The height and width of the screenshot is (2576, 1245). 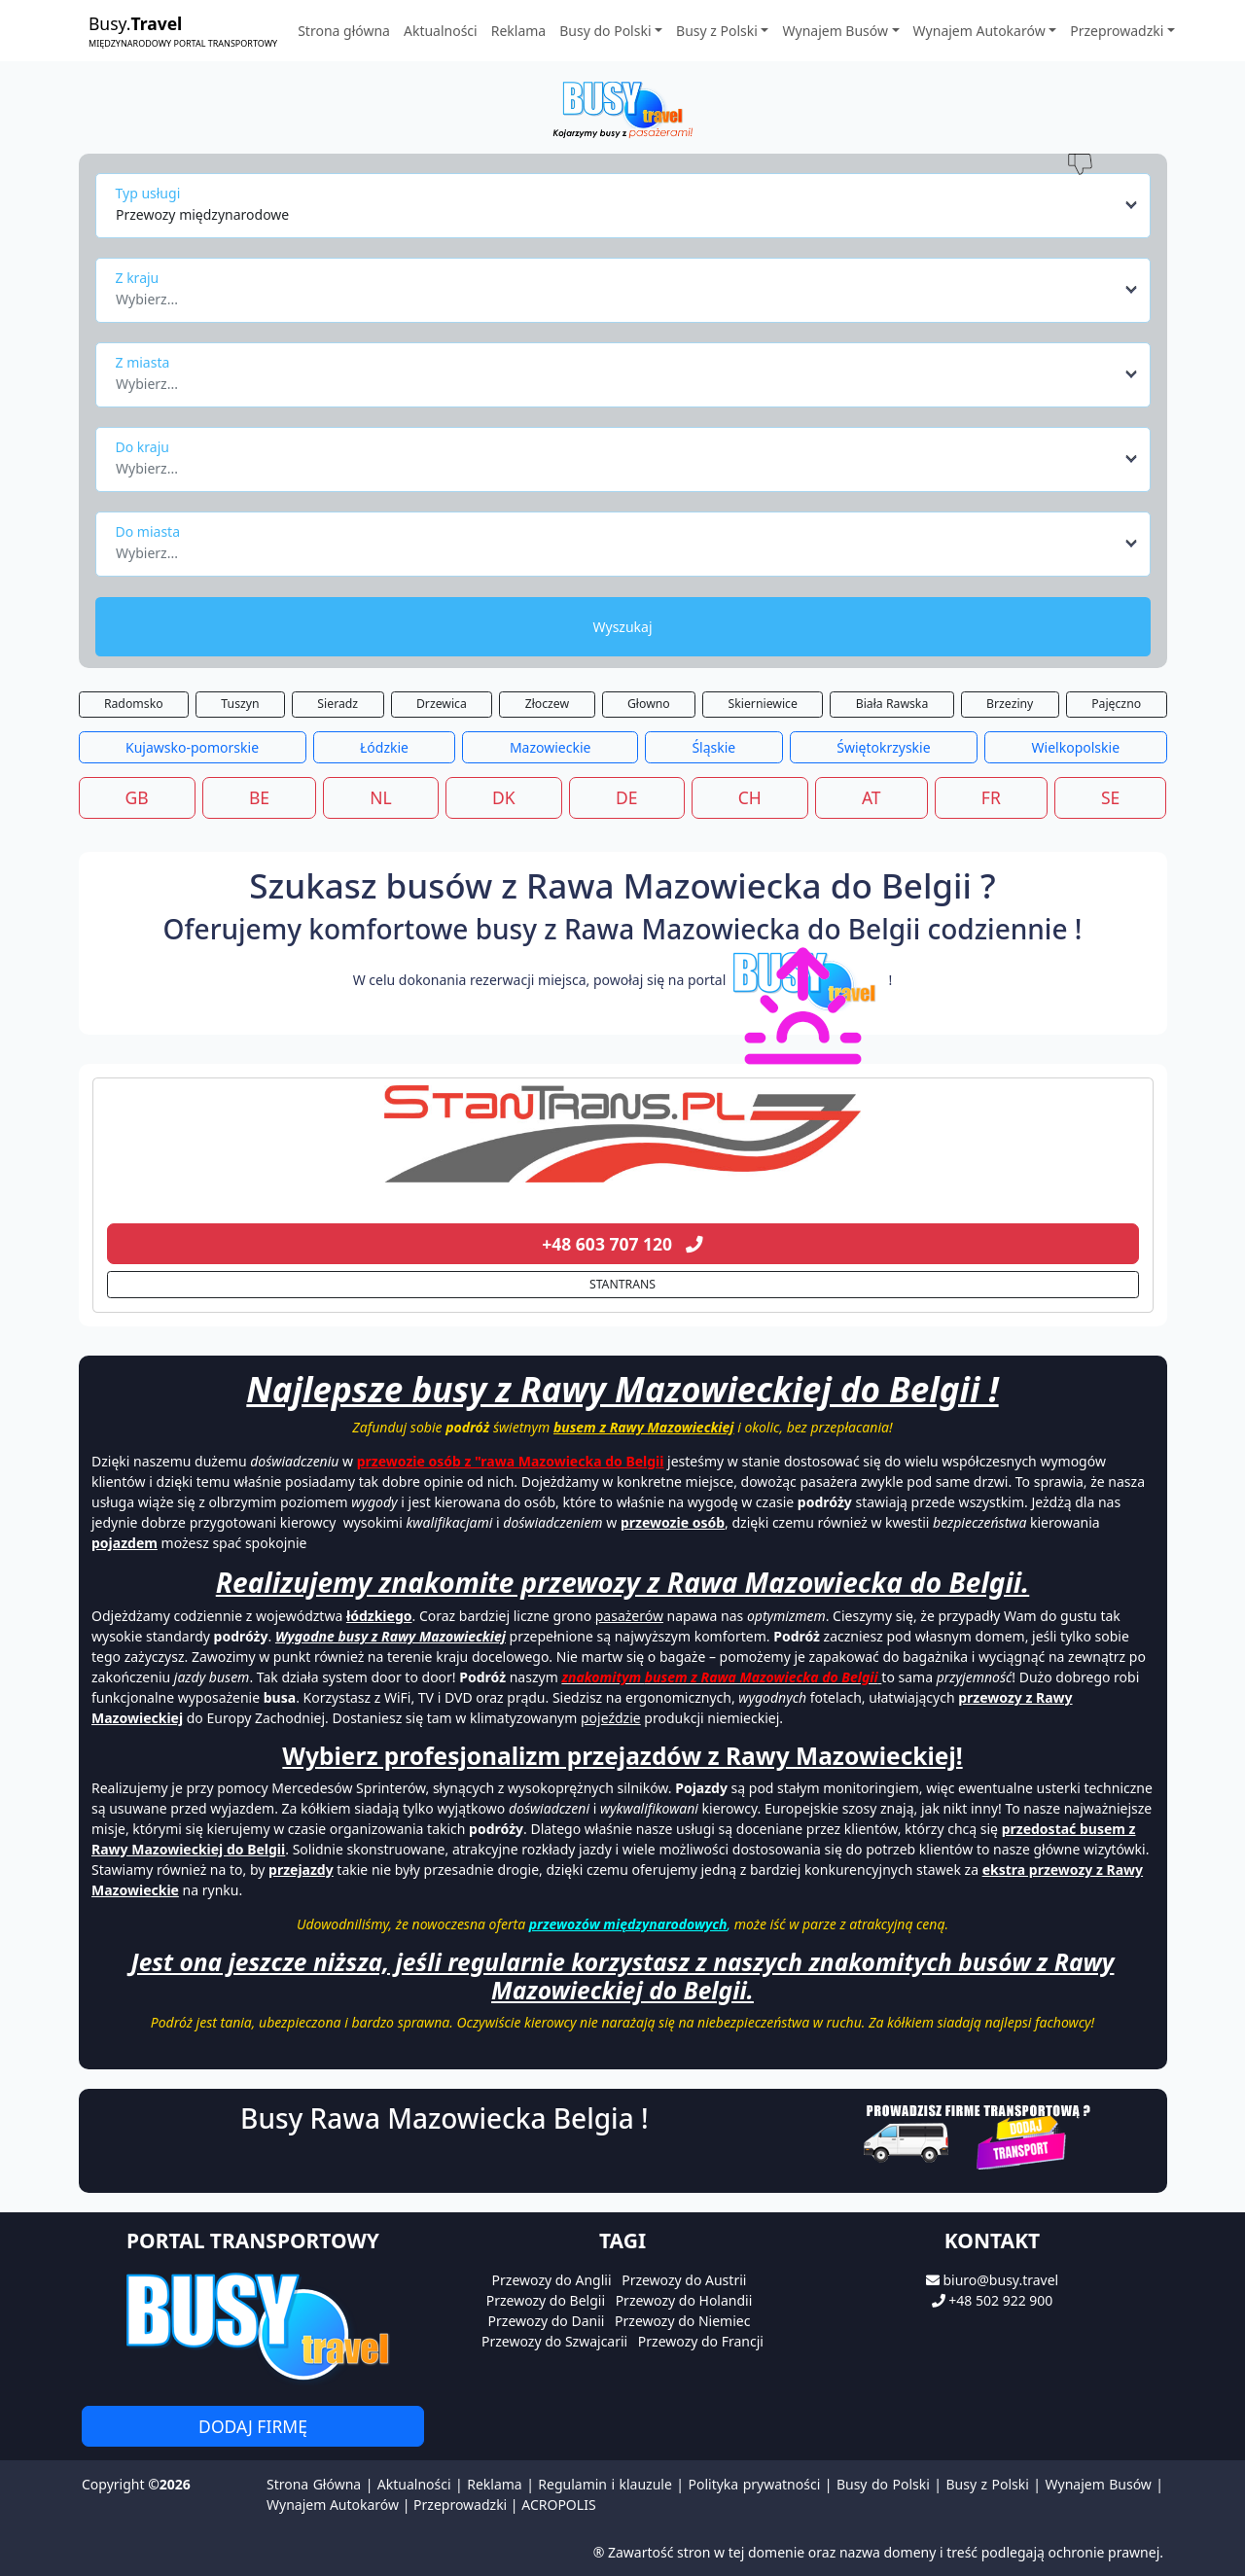 What do you see at coordinates (1080, 162) in the screenshot?
I see `dislike or downvote content` at bounding box center [1080, 162].